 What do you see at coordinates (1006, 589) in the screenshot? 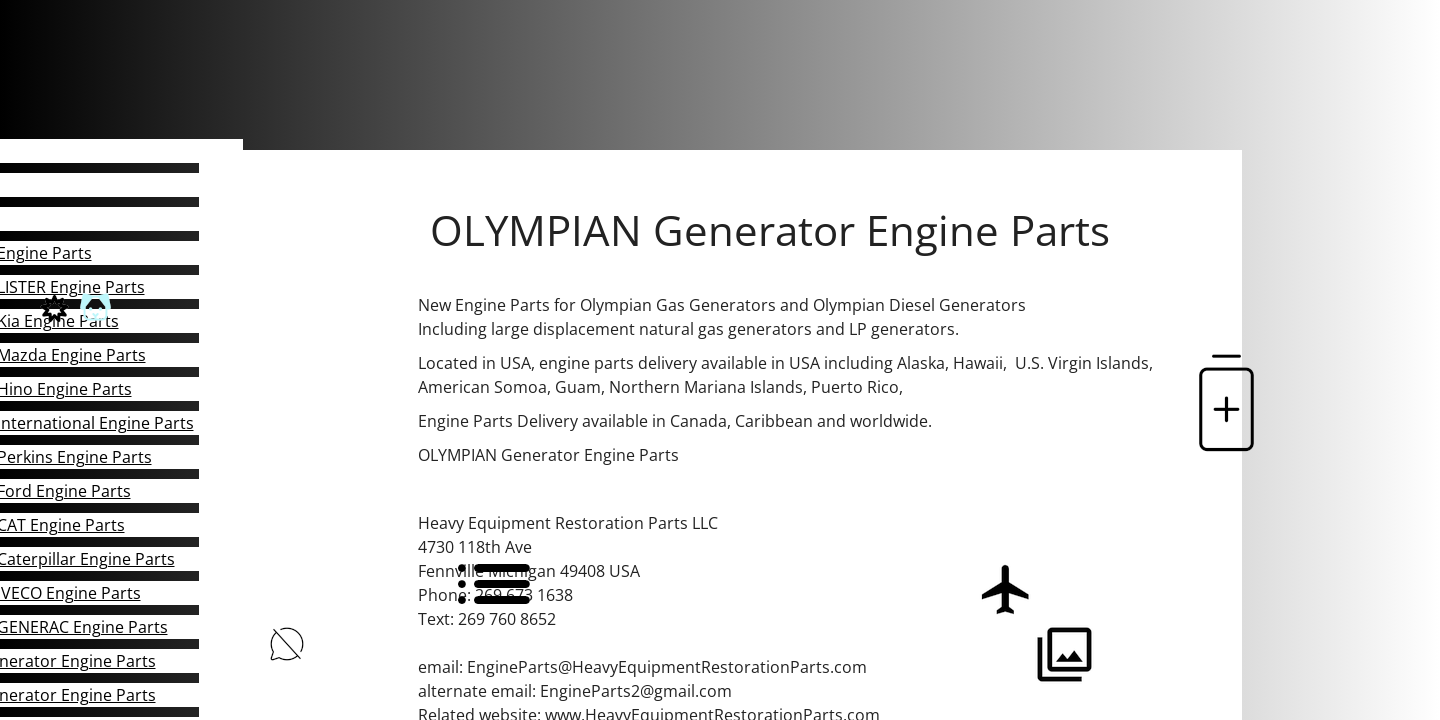
I see `access flight booking or travel options` at bounding box center [1006, 589].